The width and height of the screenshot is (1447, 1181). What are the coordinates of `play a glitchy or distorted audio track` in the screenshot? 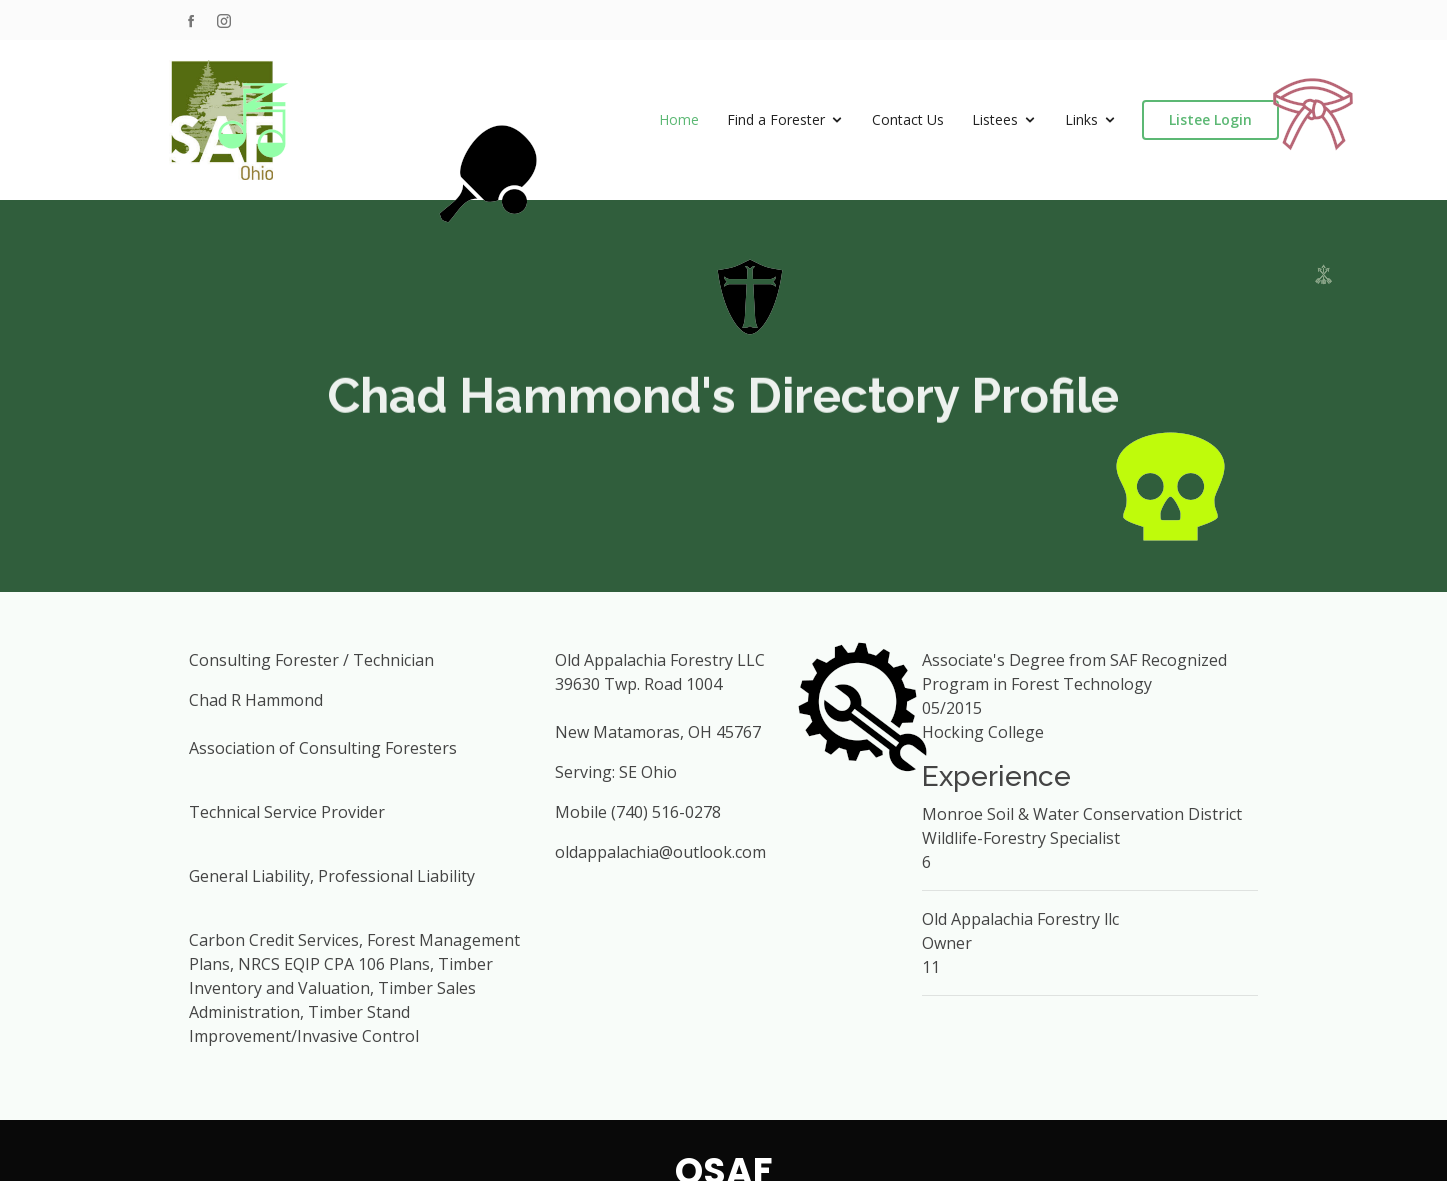 It's located at (253, 120).